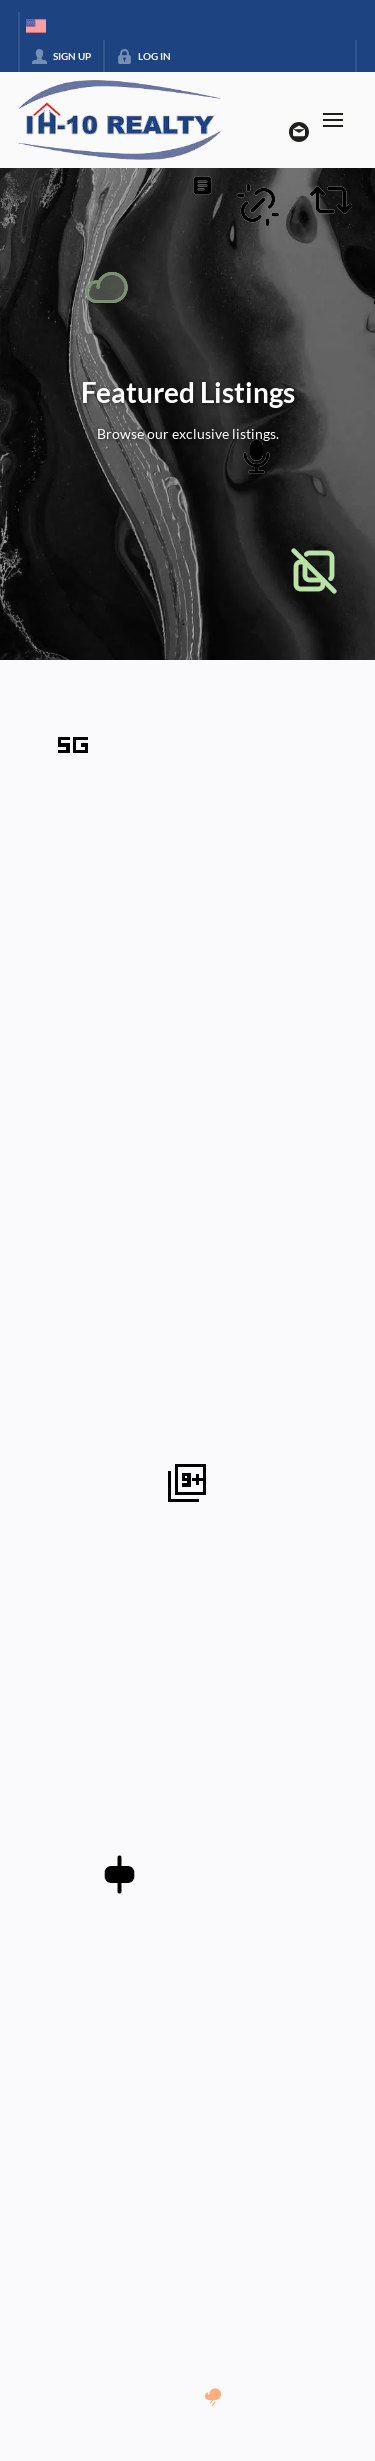 The width and height of the screenshot is (375, 2461). Describe the element at coordinates (119, 1874) in the screenshot. I see `center align content horizontally` at that location.